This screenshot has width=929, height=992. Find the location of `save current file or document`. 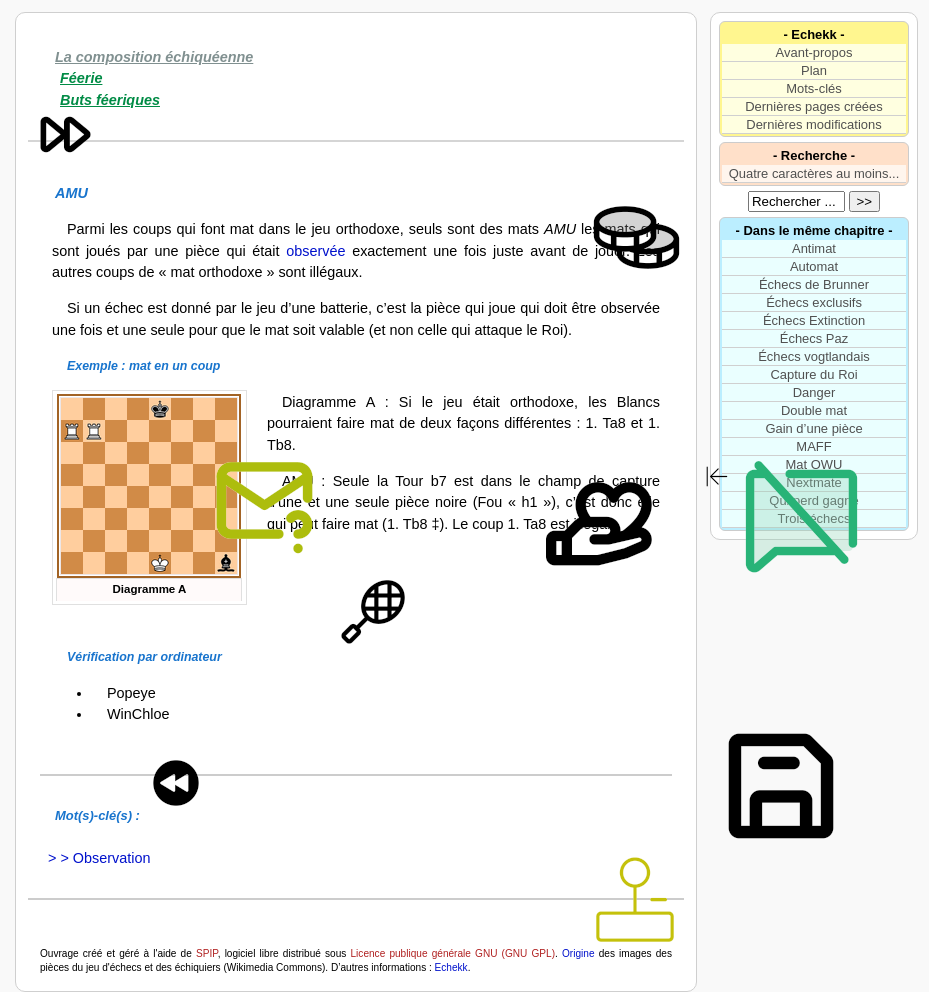

save current file or document is located at coordinates (781, 786).